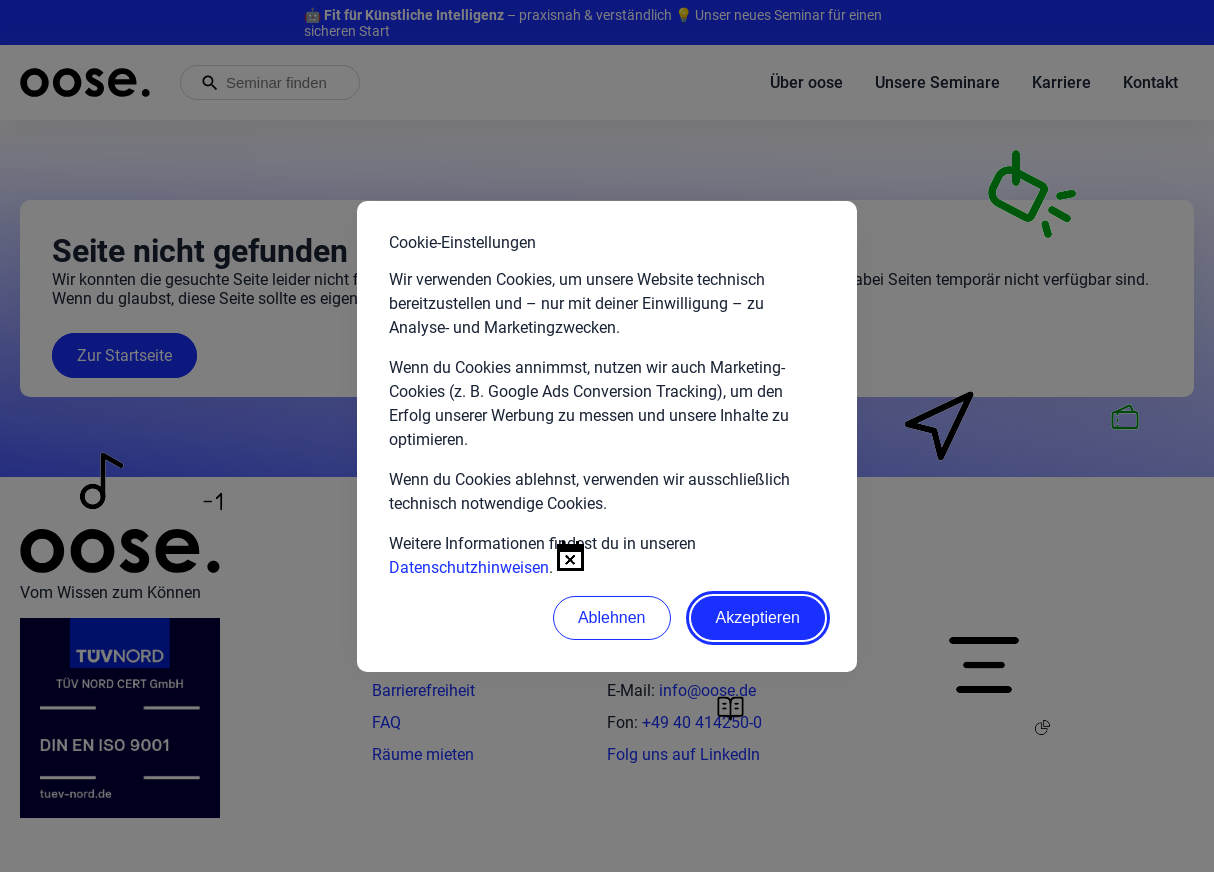 The image size is (1214, 872). What do you see at coordinates (730, 708) in the screenshot?
I see `view document or ebook reader` at bounding box center [730, 708].